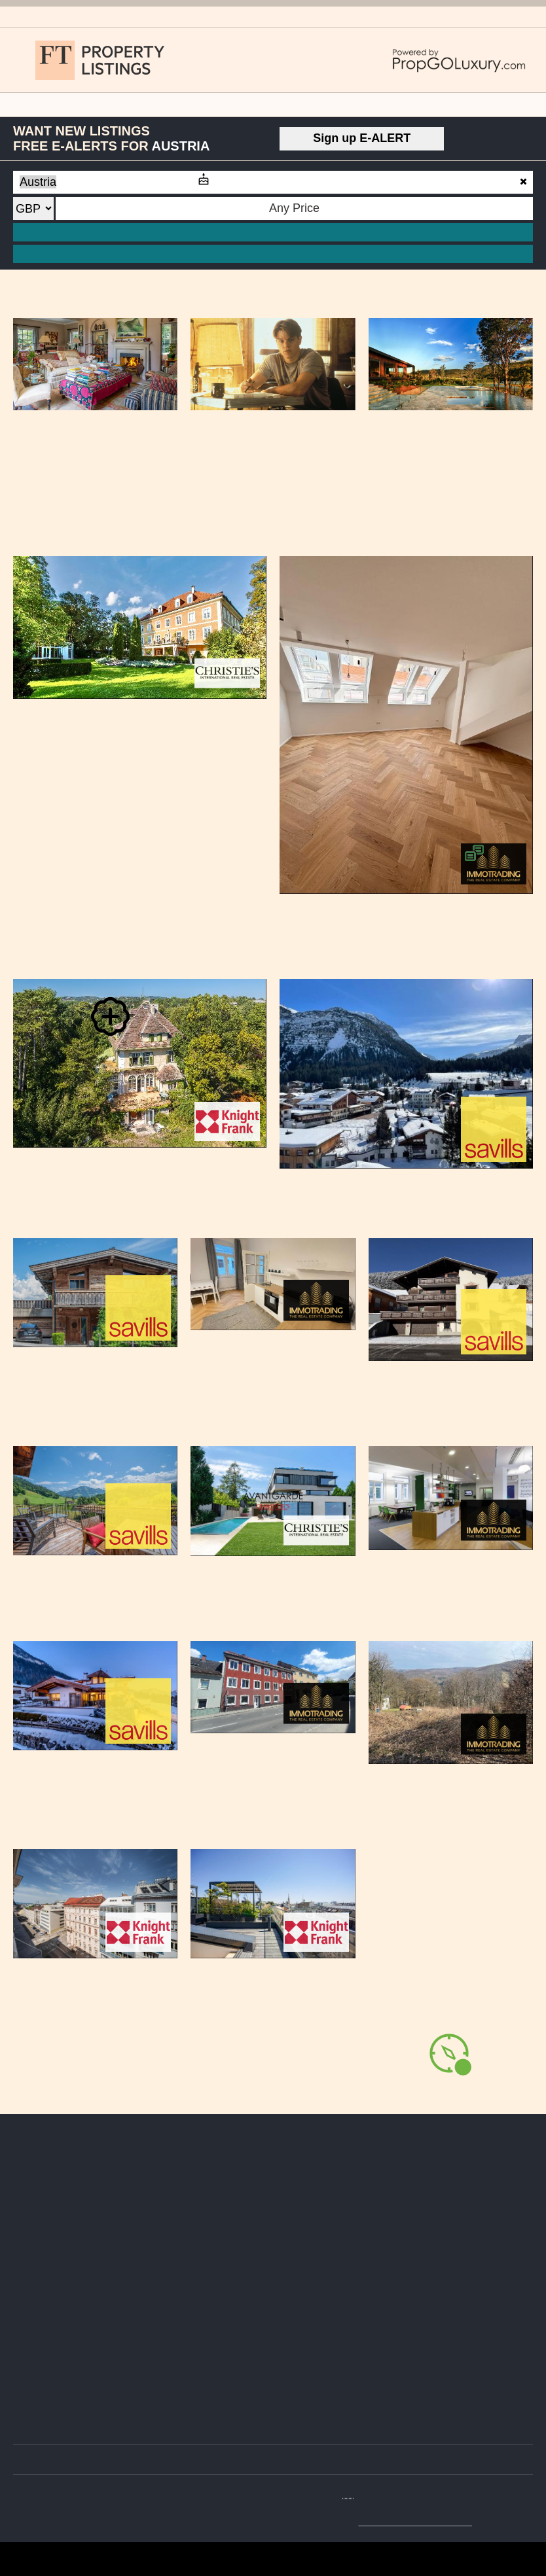 The image size is (546, 2576). What do you see at coordinates (449, 2053) in the screenshot?
I see `indicates current location on a map` at bounding box center [449, 2053].